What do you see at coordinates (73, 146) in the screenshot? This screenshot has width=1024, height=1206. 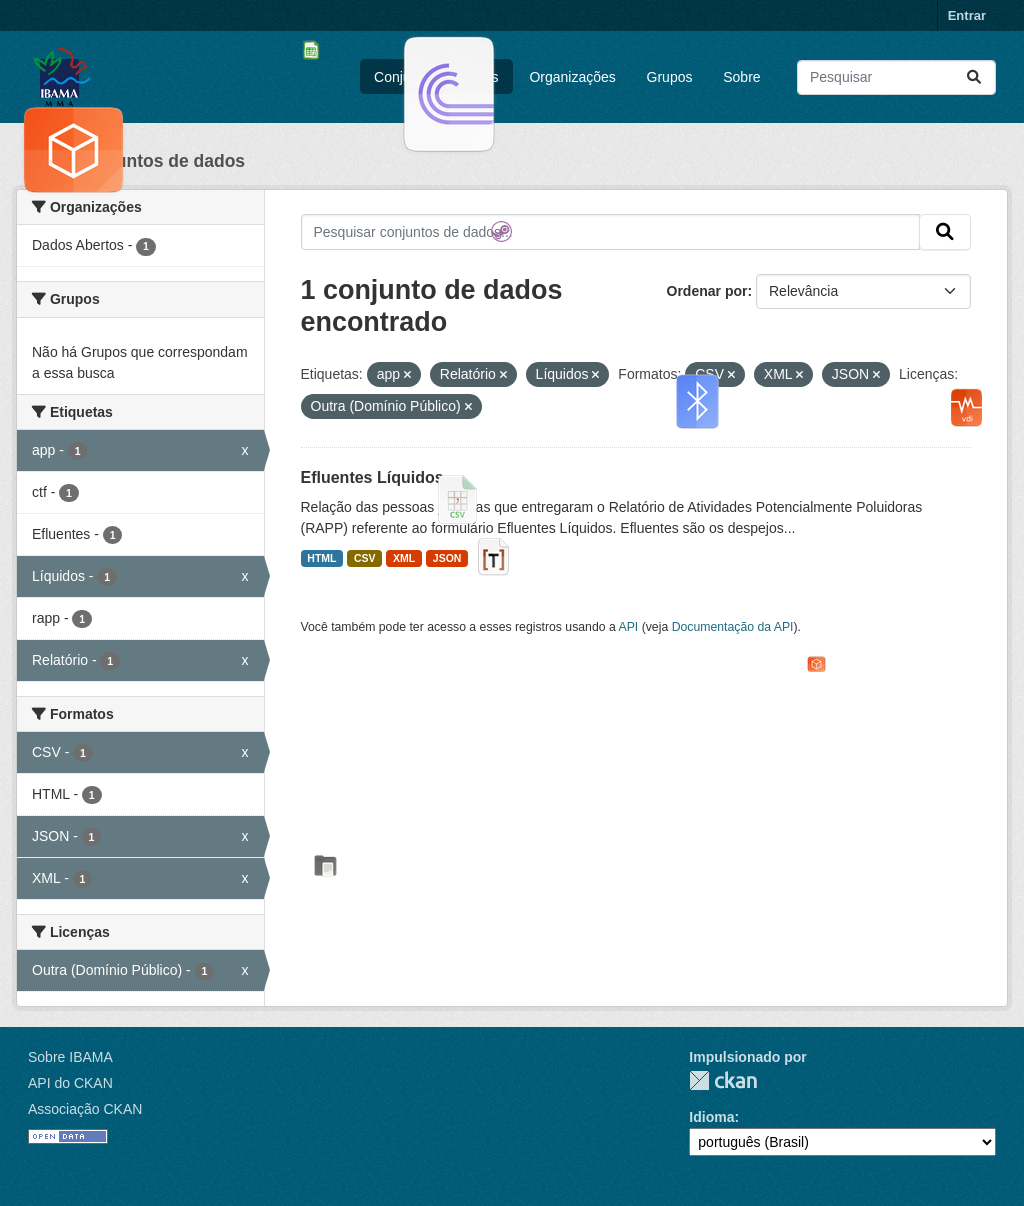 I see `open a 3D model file` at bounding box center [73, 146].